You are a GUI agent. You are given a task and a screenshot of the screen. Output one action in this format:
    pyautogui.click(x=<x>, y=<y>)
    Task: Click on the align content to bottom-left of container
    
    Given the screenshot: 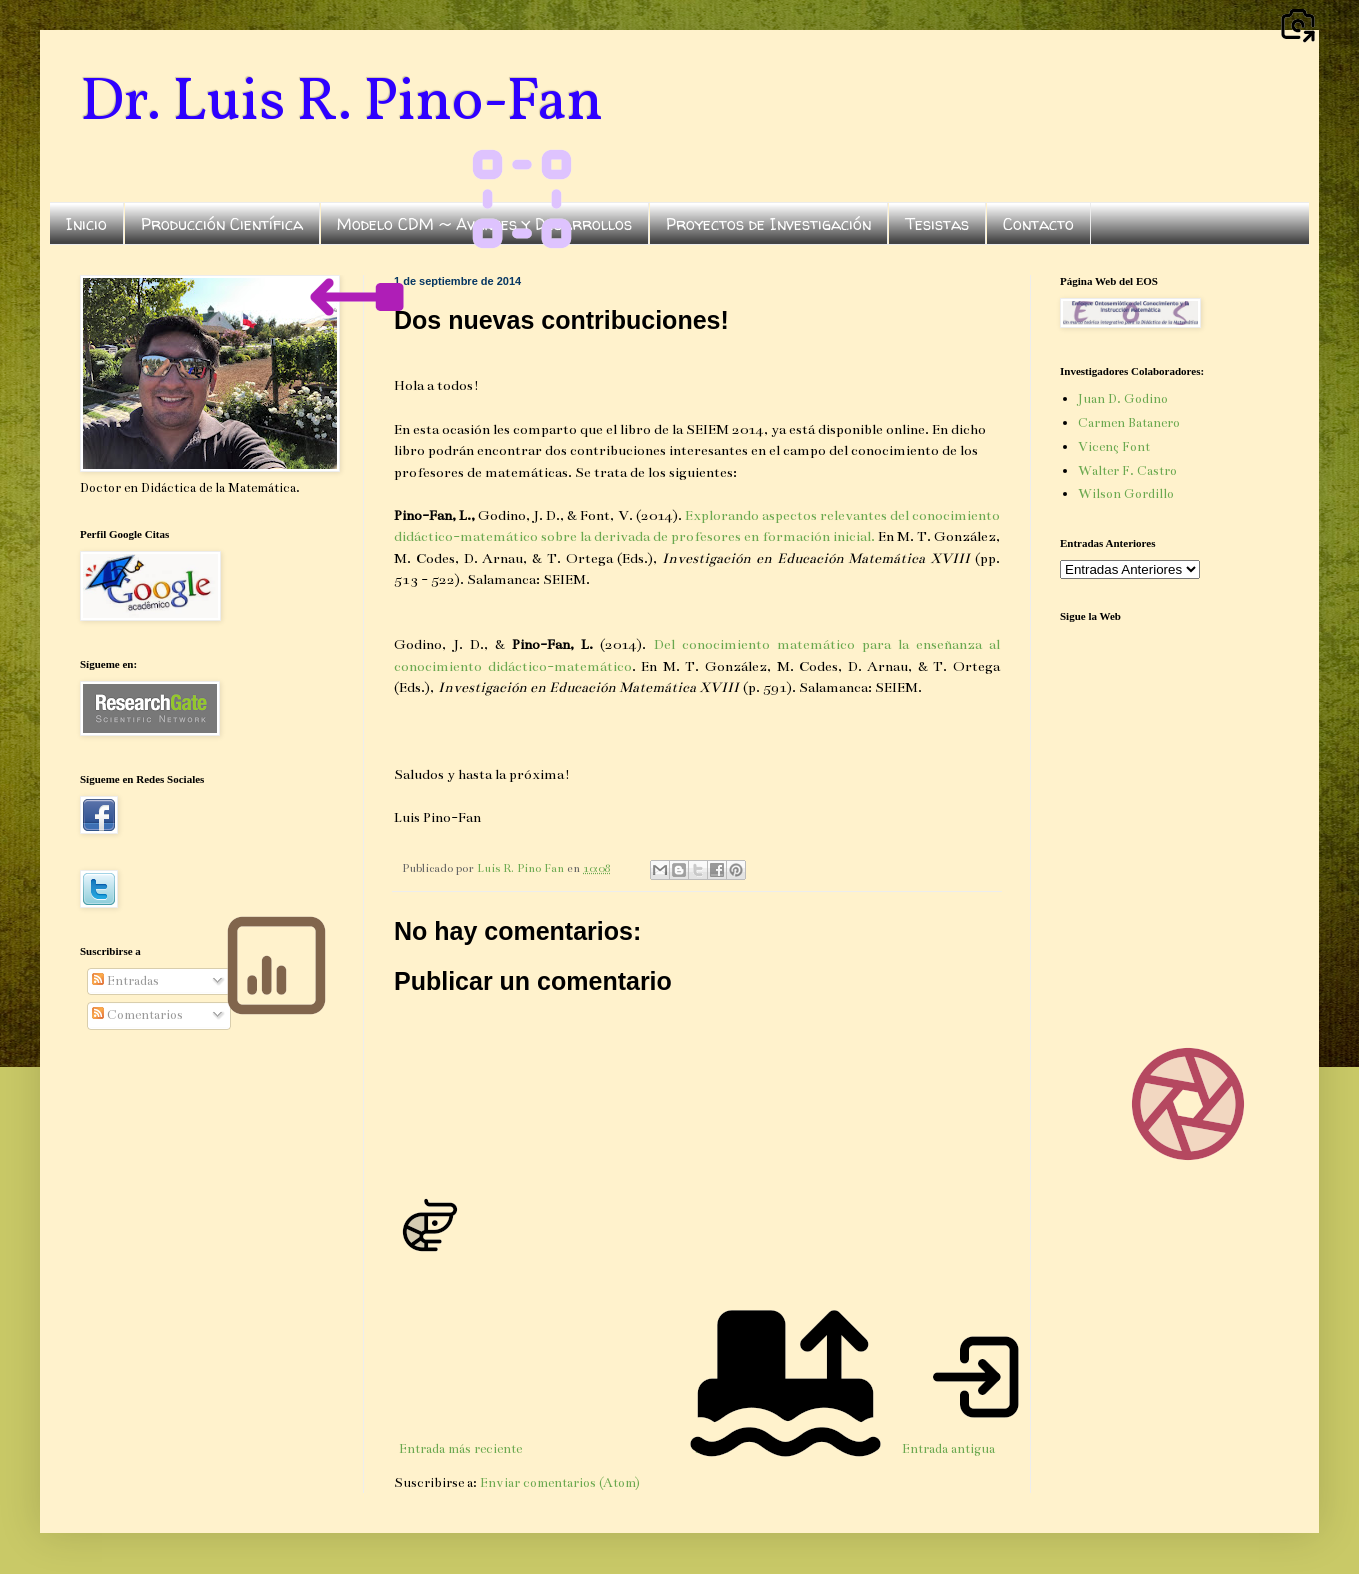 What is the action you would take?
    pyautogui.click(x=276, y=965)
    